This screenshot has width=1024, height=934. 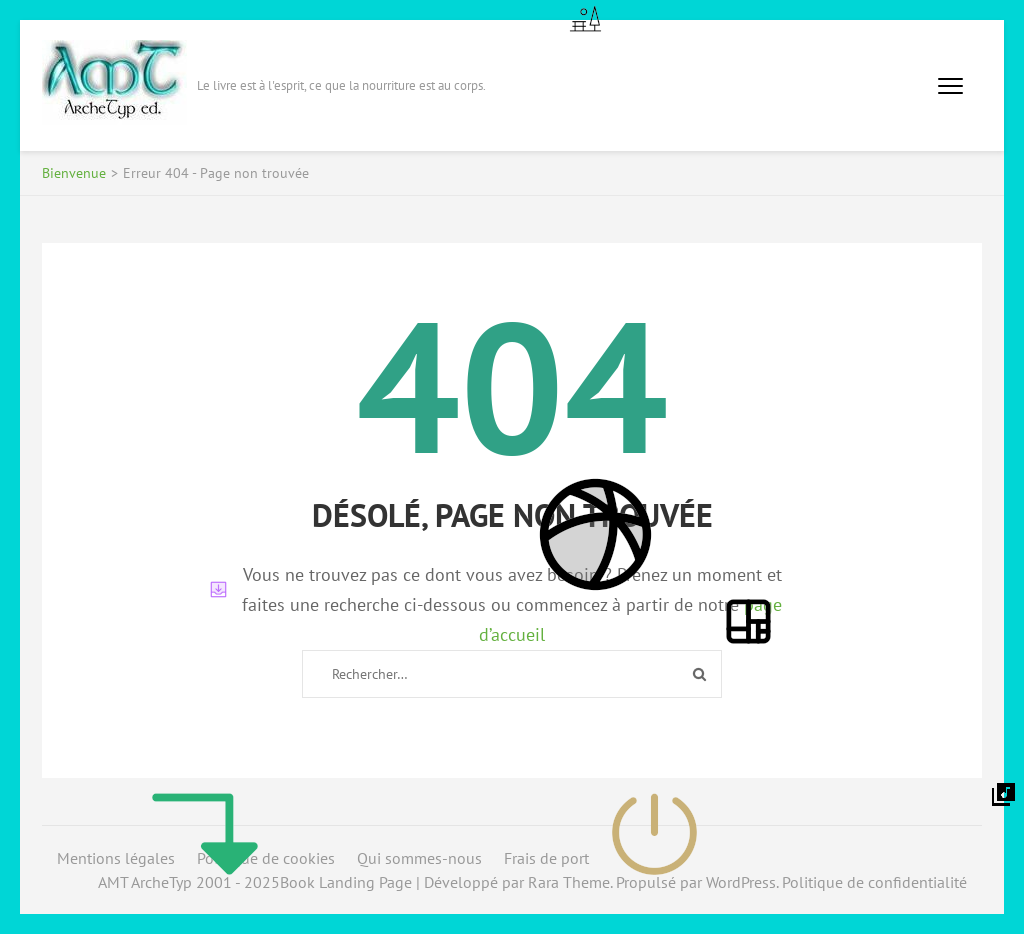 What do you see at coordinates (585, 20) in the screenshot?
I see `view nearby parks or green spaces` at bounding box center [585, 20].